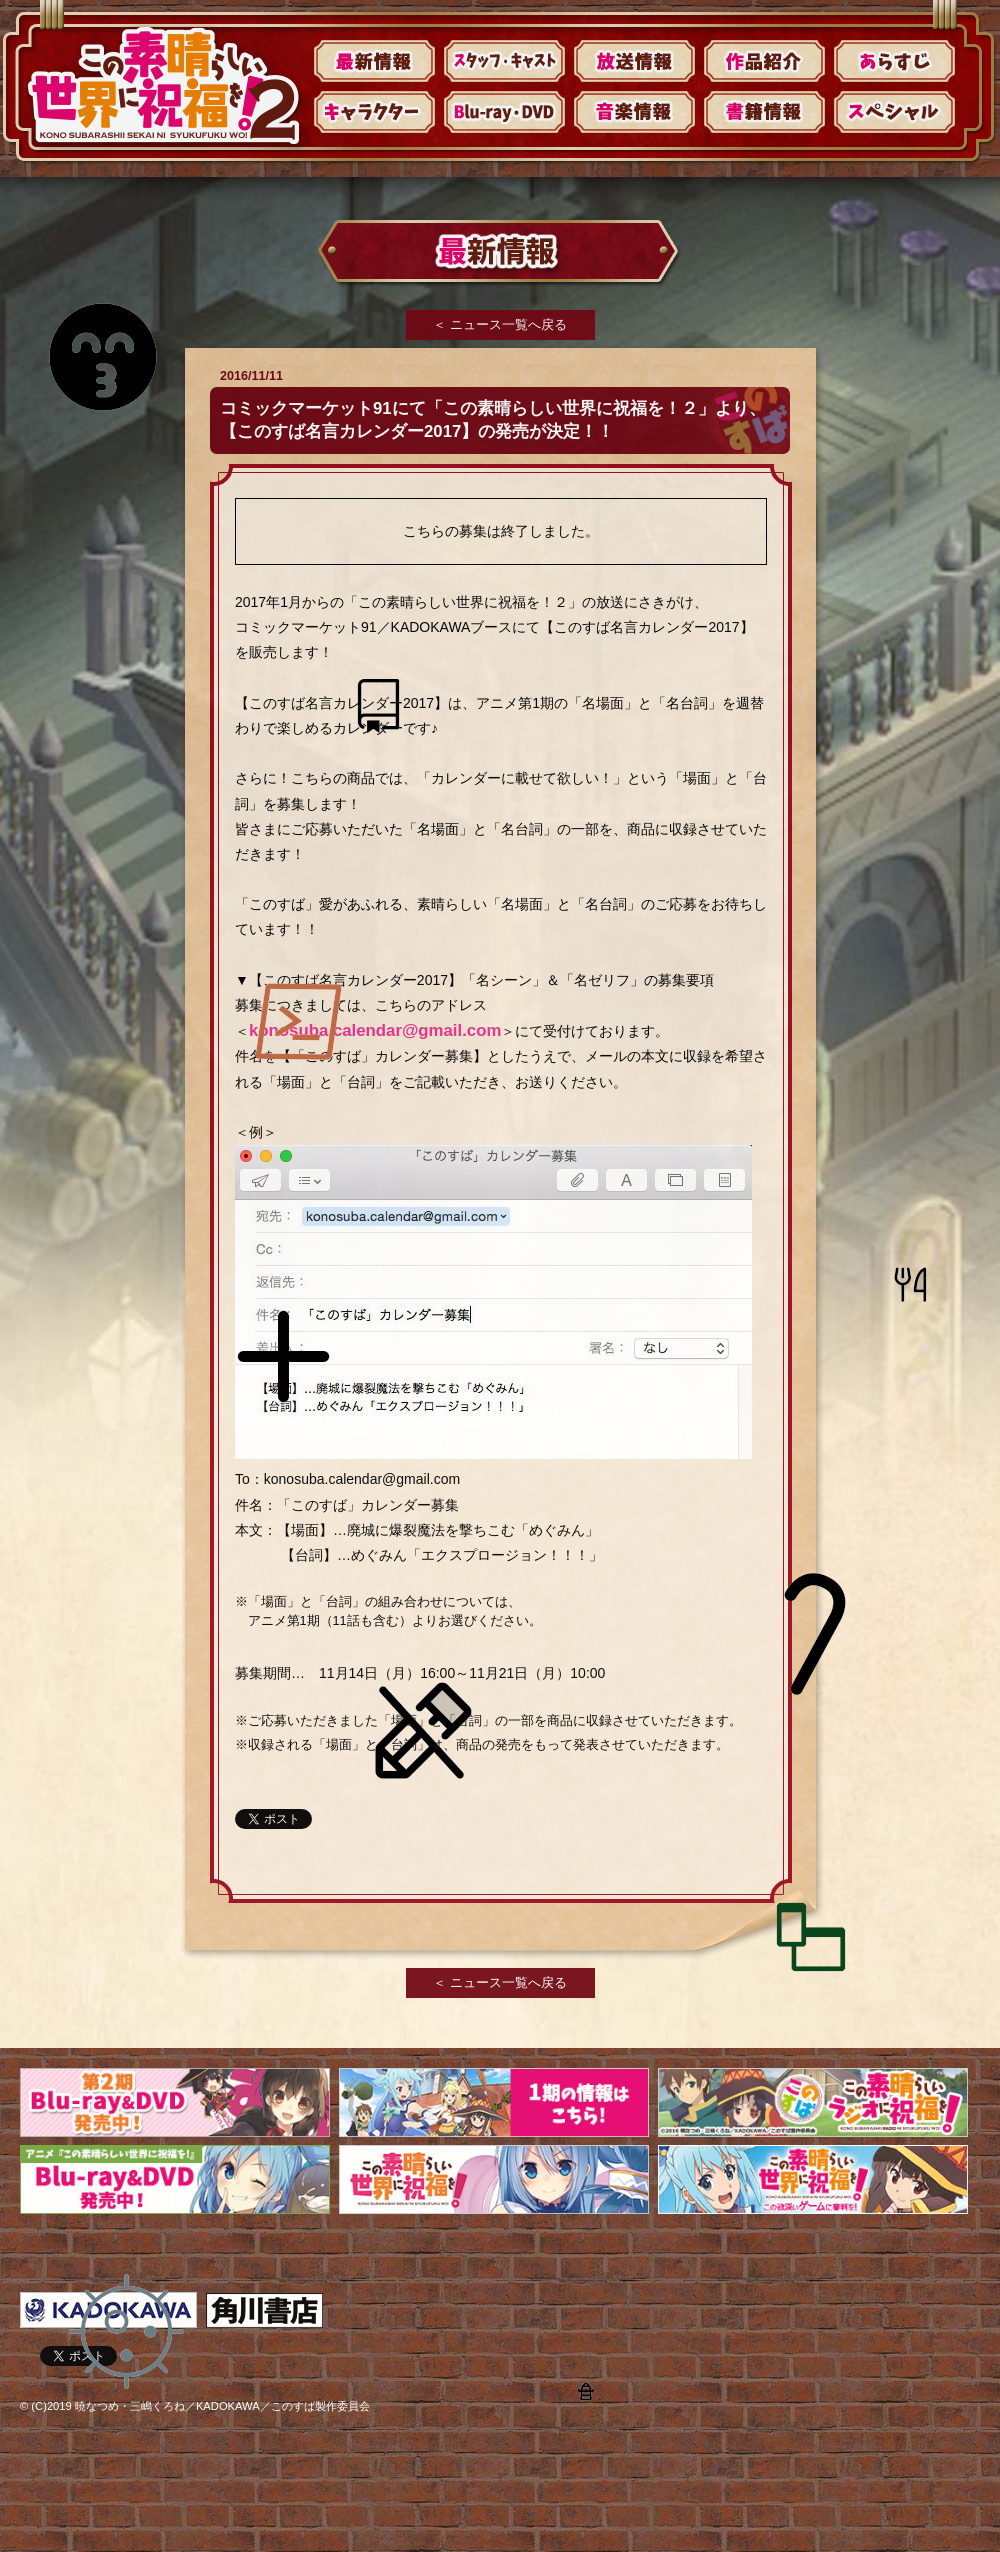  Describe the element at coordinates (103, 357) in the screenshot. I see `send a kiss or blowing kiss emoji reaction` at that location.